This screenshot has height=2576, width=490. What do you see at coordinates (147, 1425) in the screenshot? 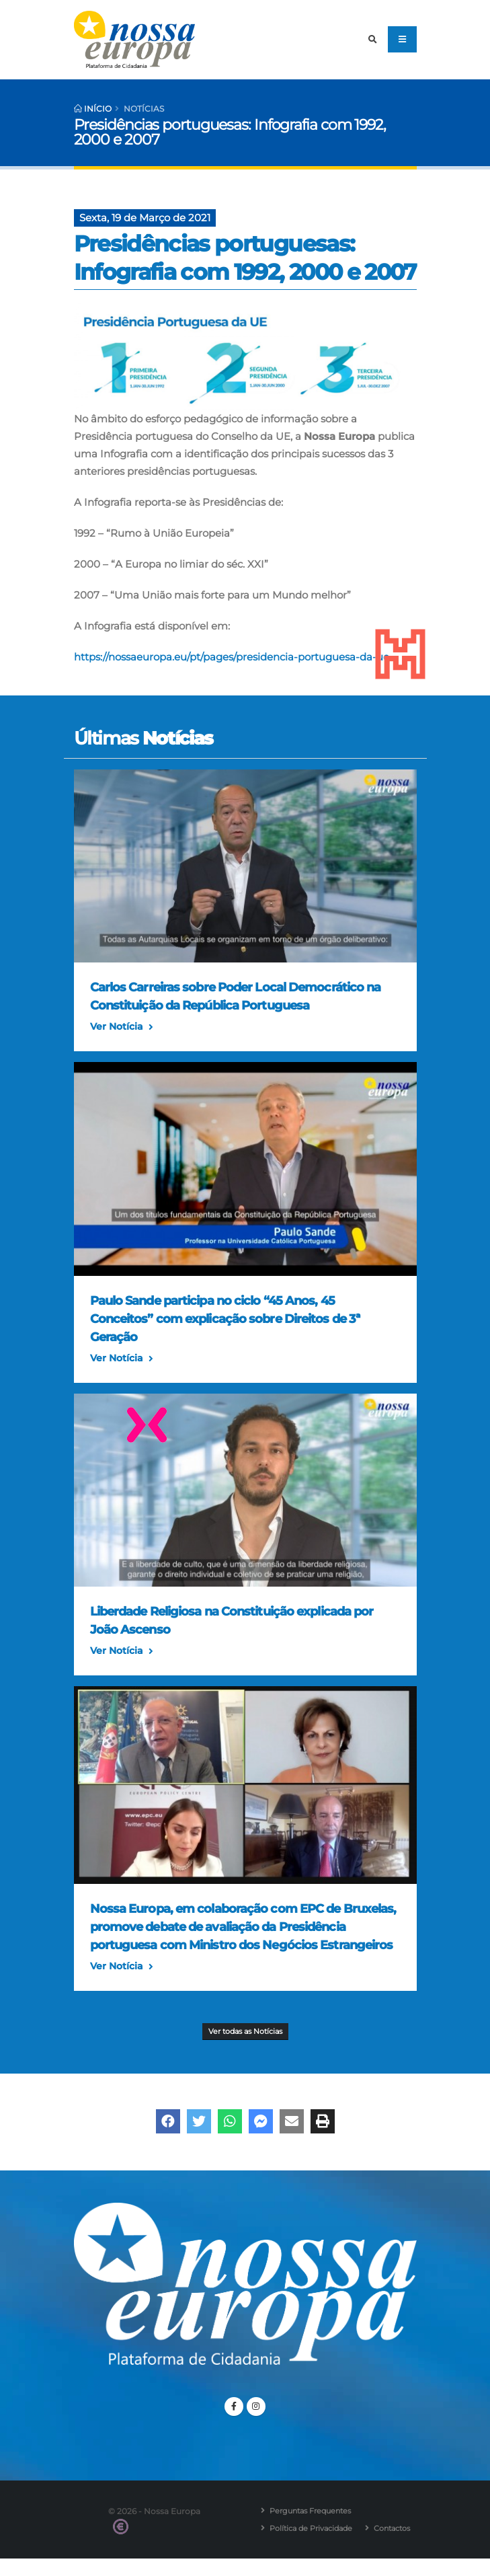
I see `mixer streaming platform logo` at bounding box center [147, 1425].